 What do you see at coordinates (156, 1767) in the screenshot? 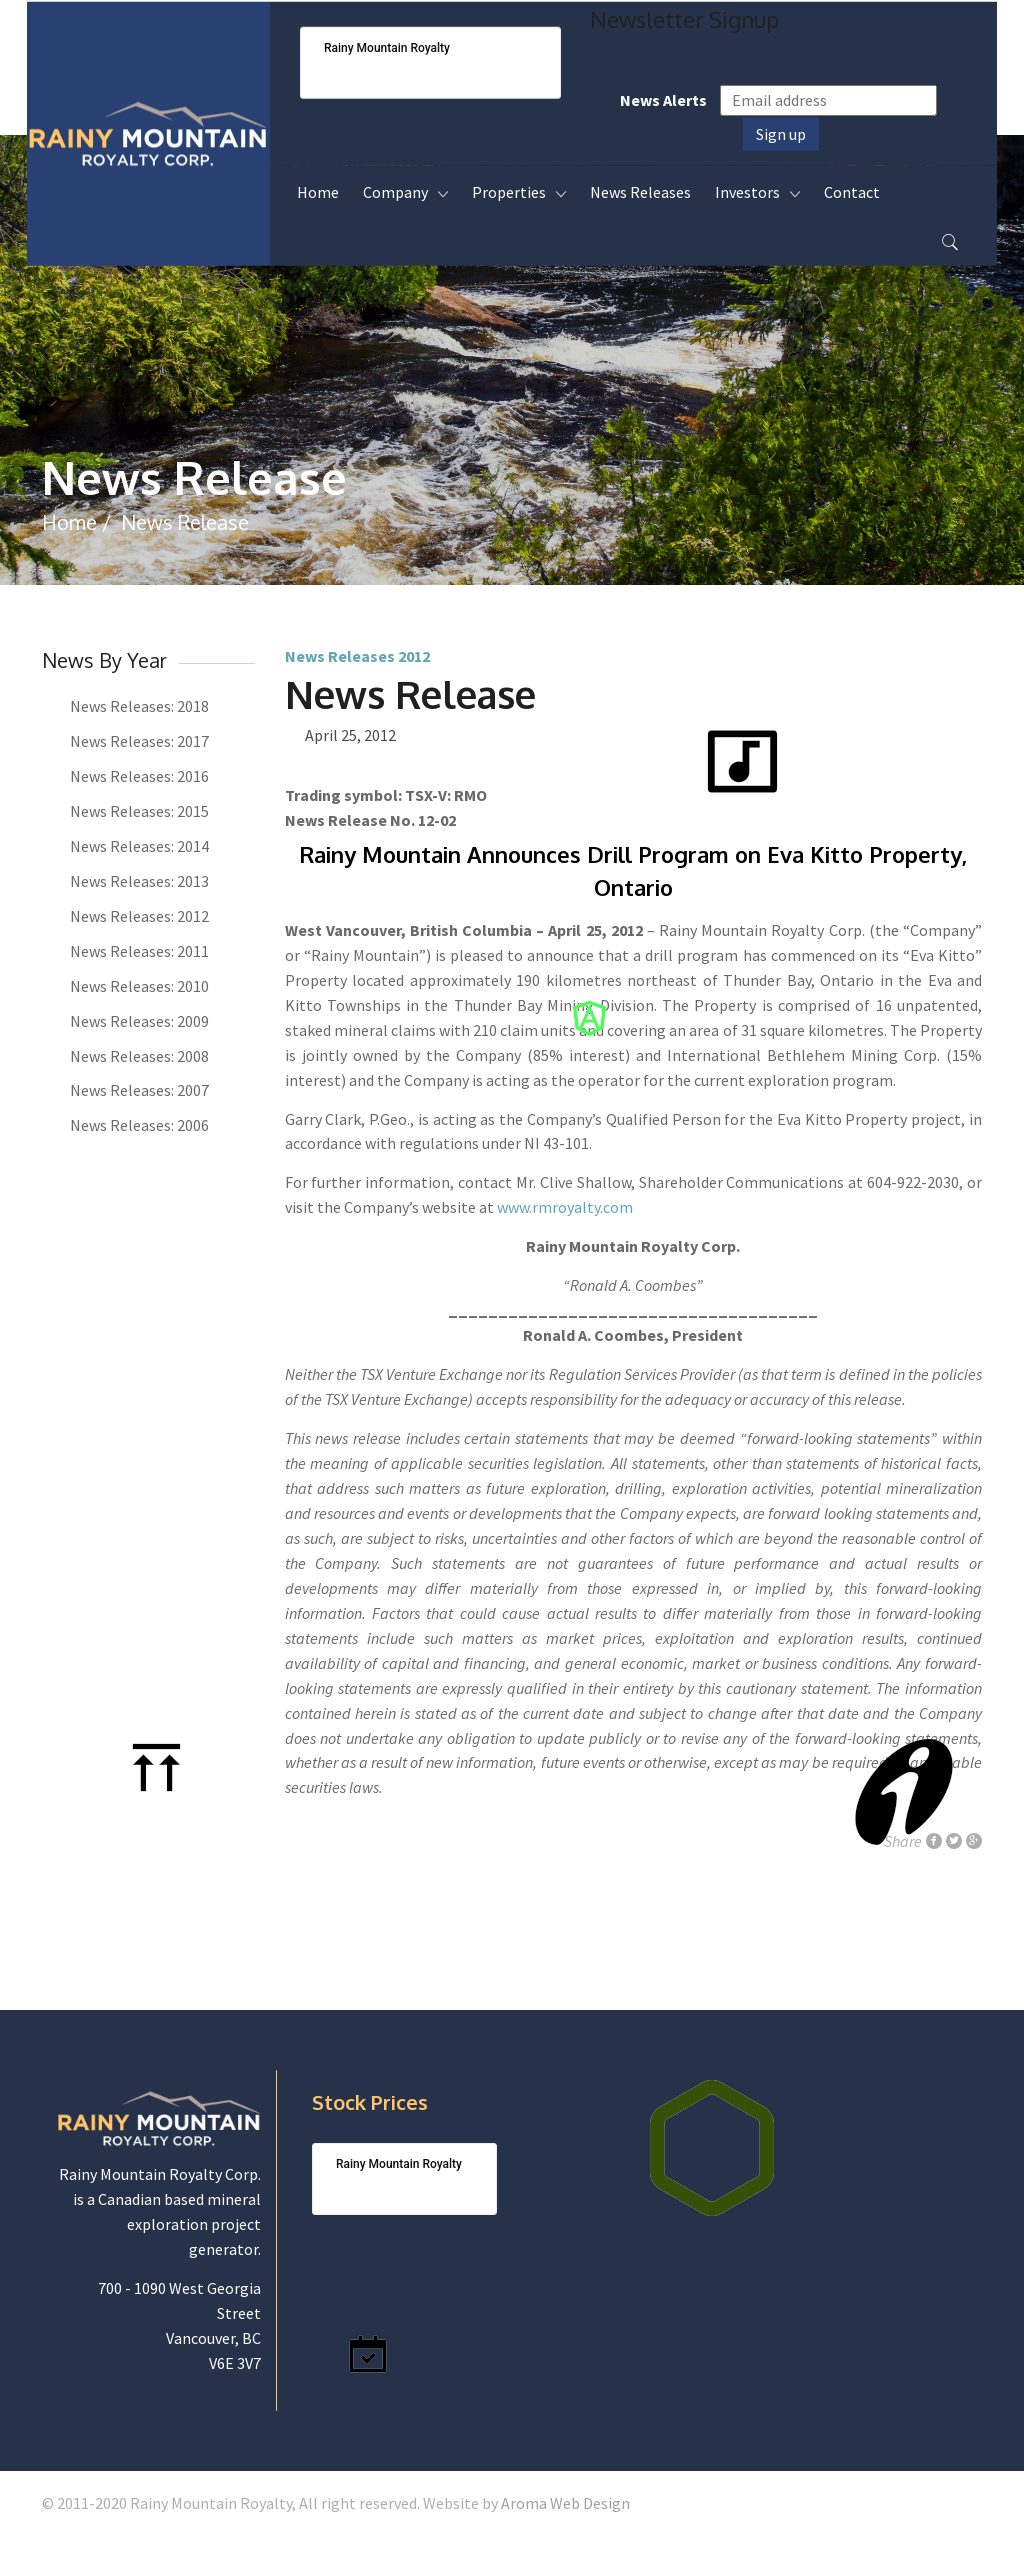
I see `align selected content to the top edge` at bounding box center [156, 1767].